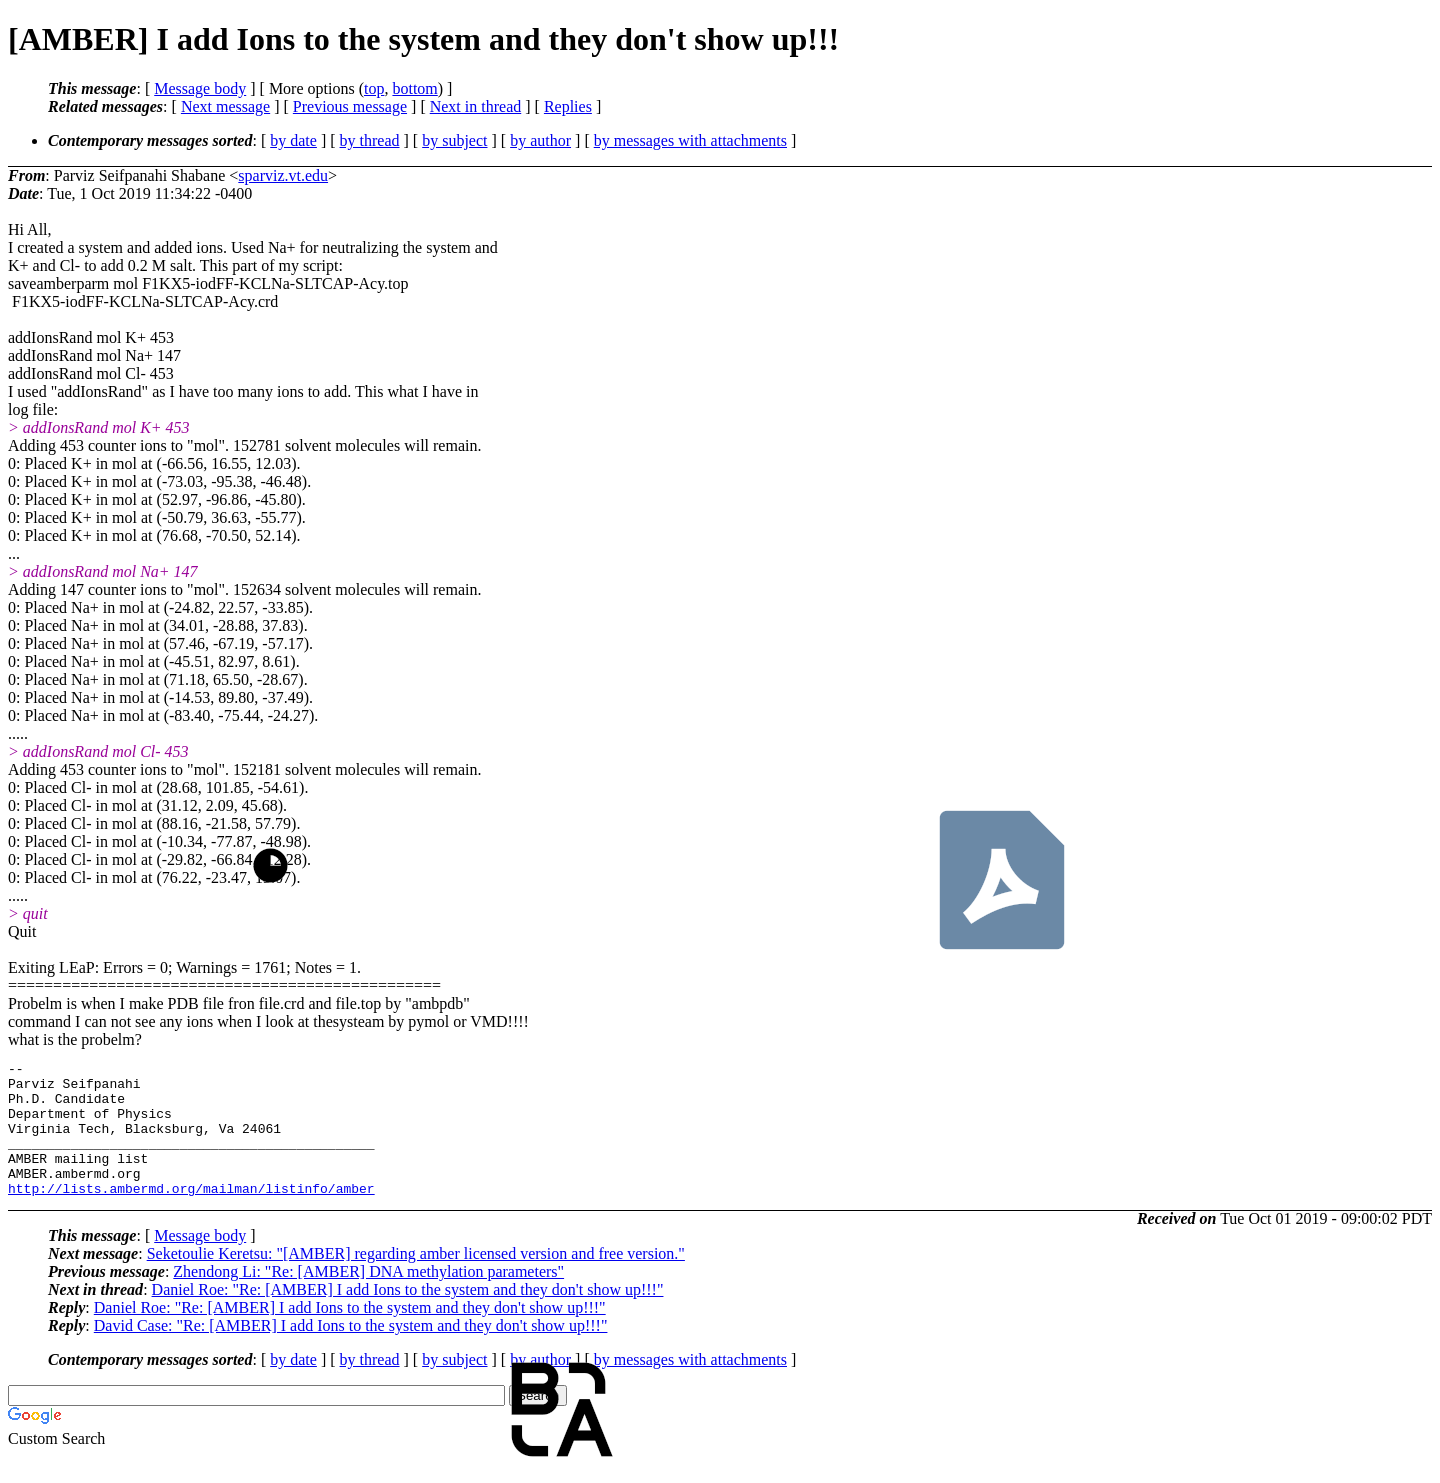 This screenshot has width=1440, height=1483. I want to click on open a PDF document, so click(1002, 880).